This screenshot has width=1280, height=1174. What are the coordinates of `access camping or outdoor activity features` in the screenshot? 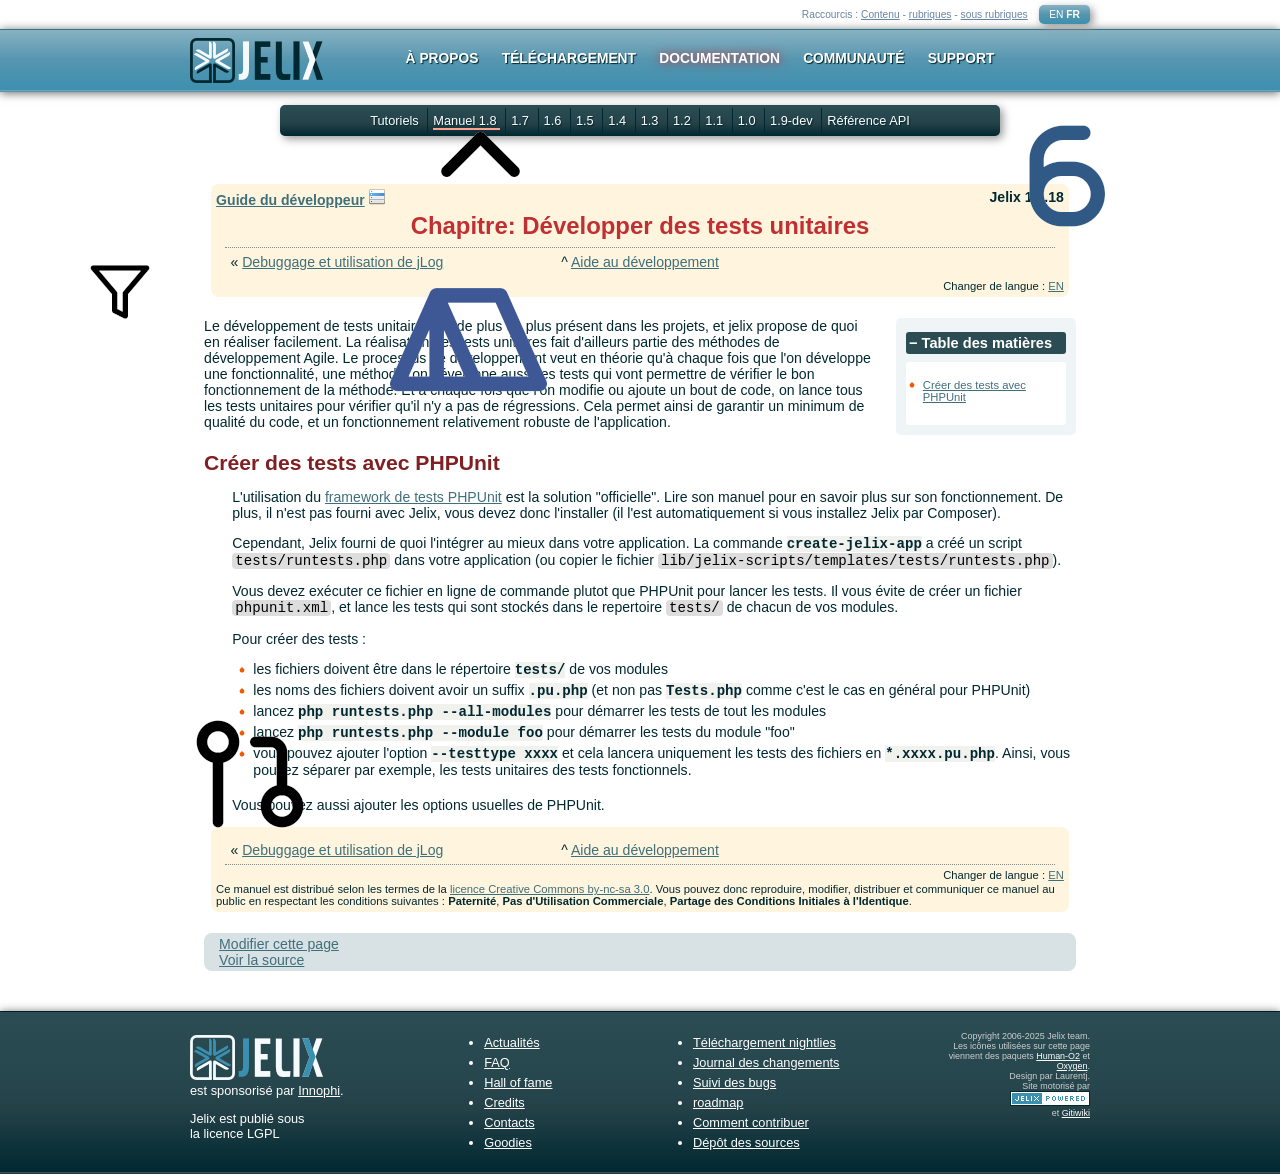 It's located at (468, 344).